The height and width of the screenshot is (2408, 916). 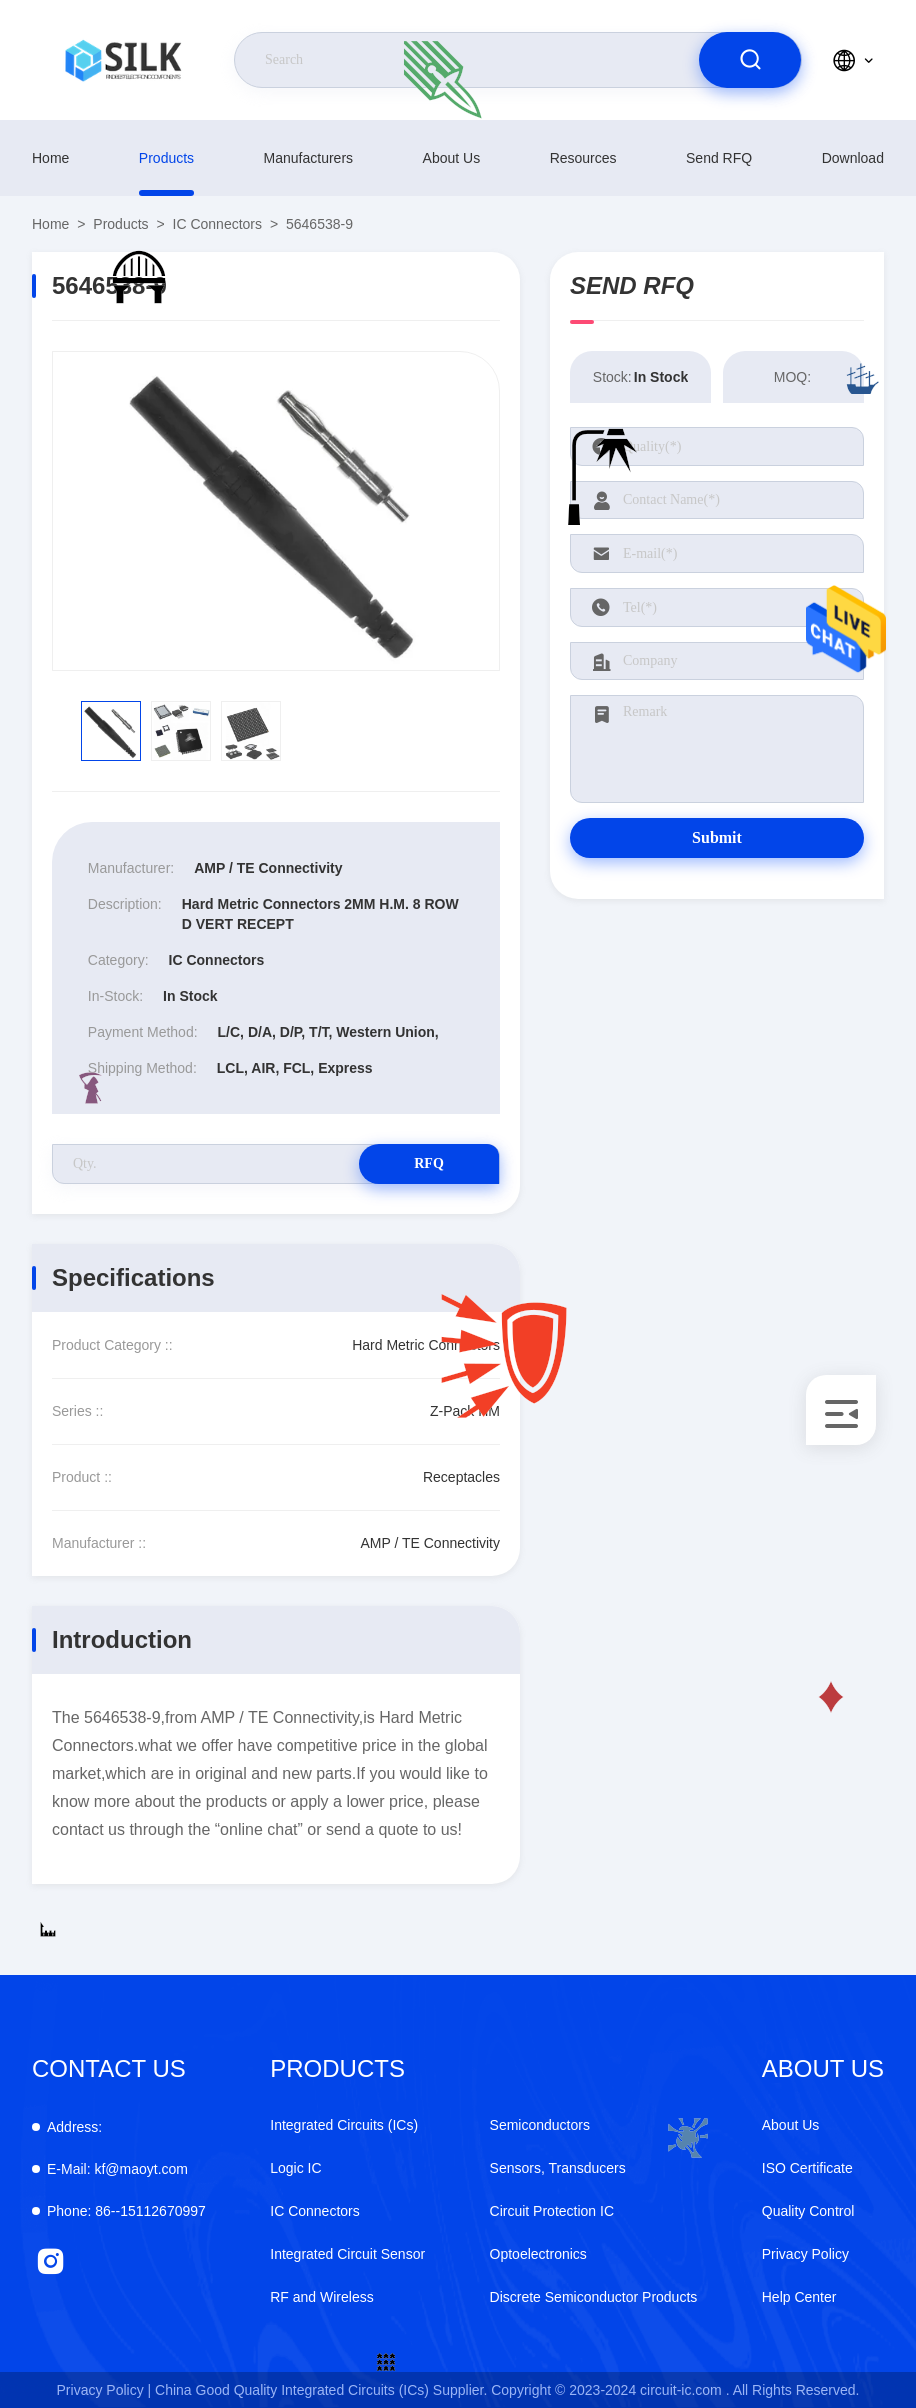 I want to click on navigate to bridges or infrastructure on a map, so click(x=139, y=277).